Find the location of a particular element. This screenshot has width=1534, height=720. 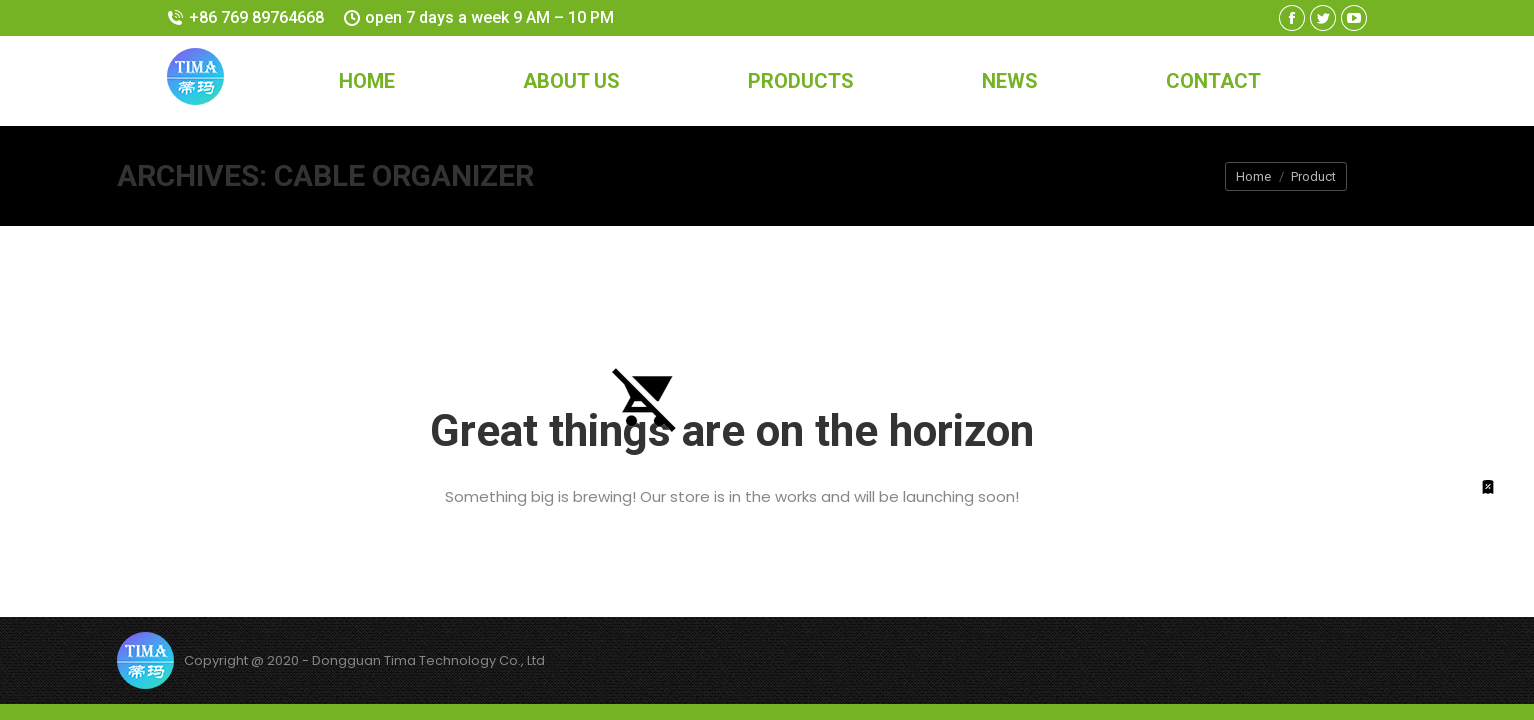

view discount or coupon details is located at coordinates (1488, 487).